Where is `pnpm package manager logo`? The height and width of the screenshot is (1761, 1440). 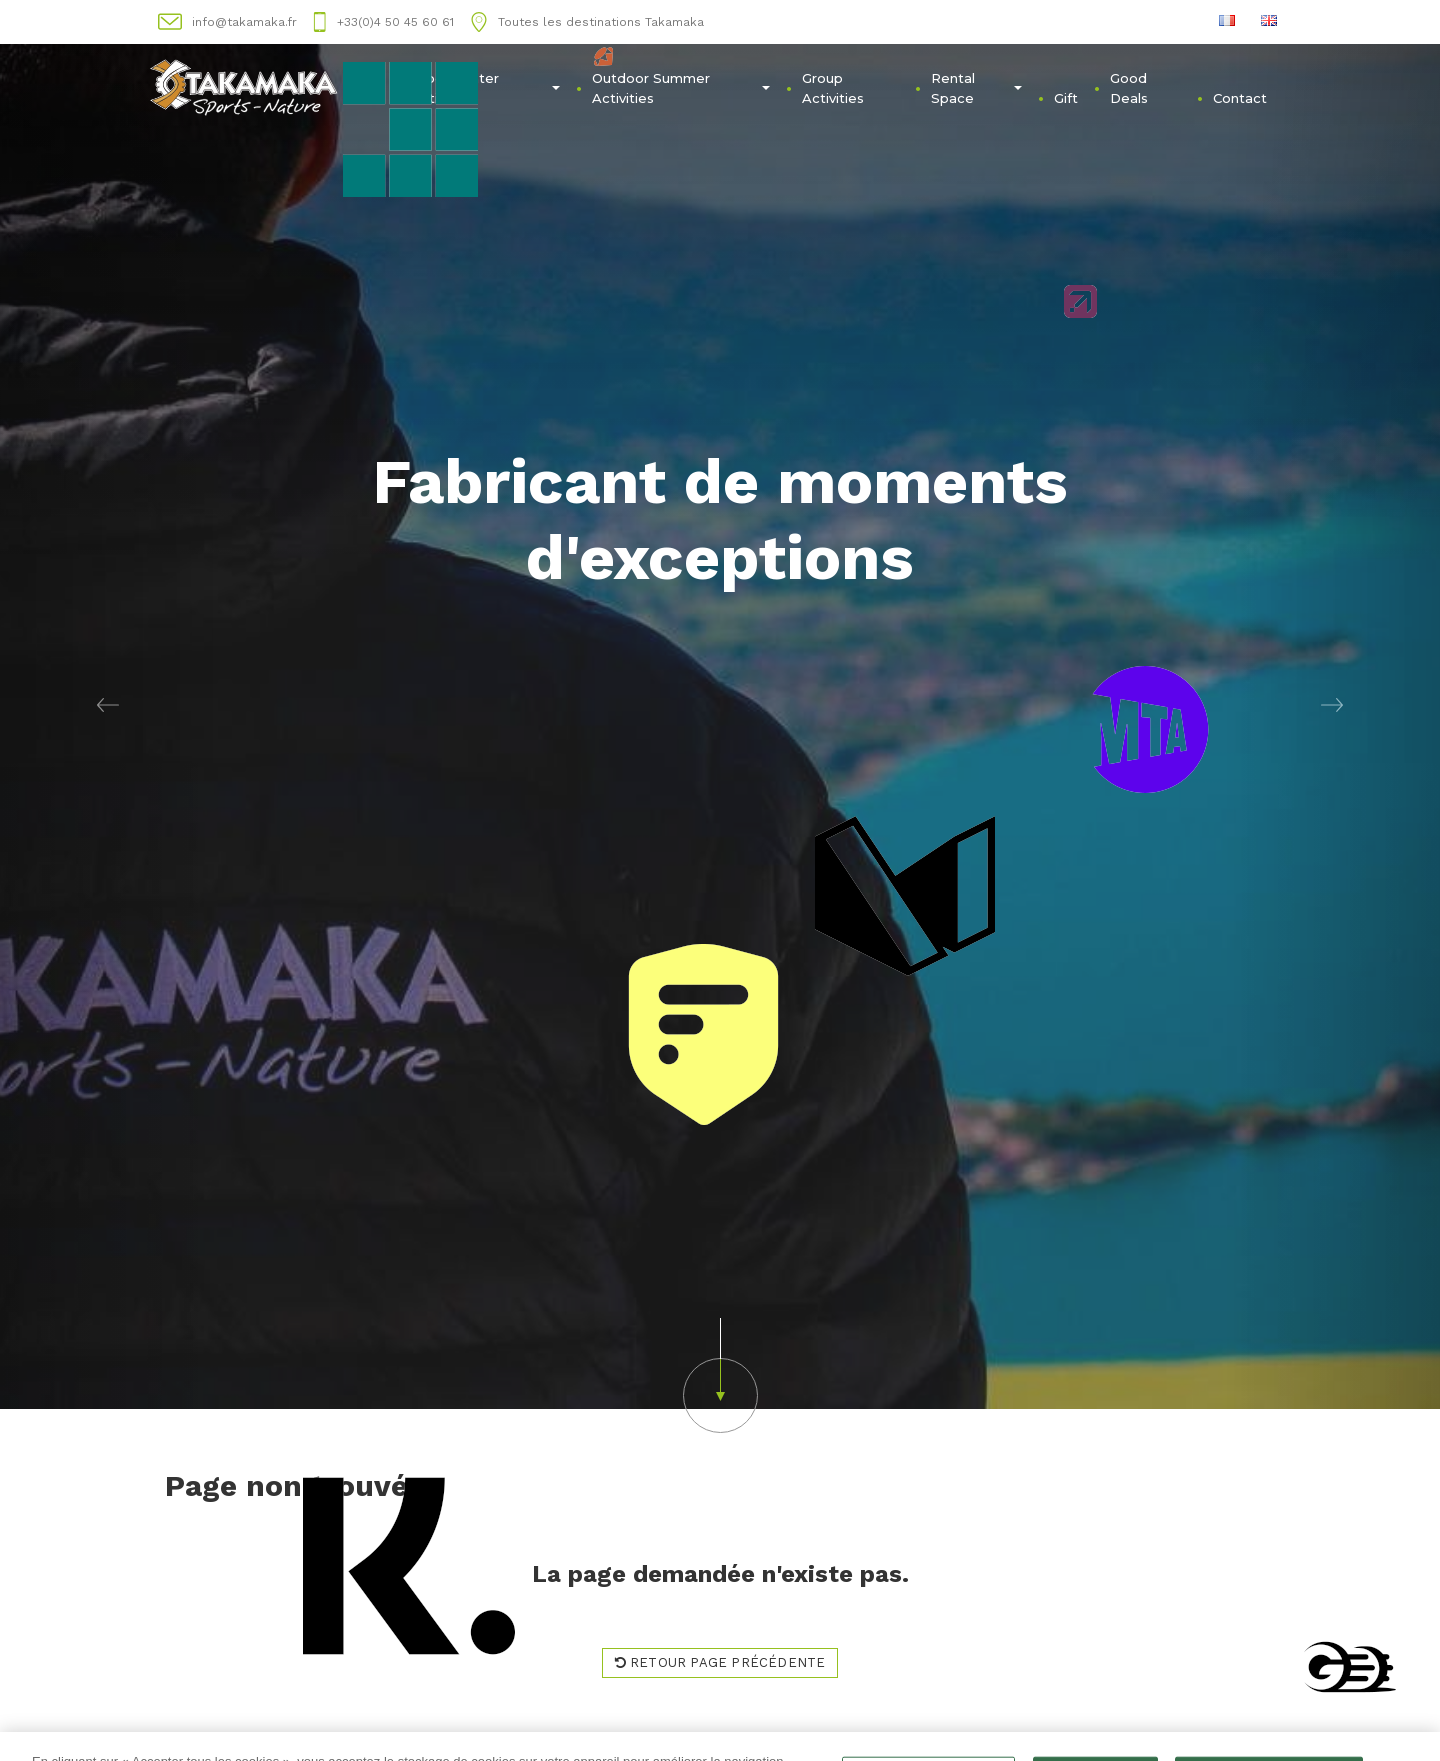 pnpm package manager logo is located at coordinates (410, 129).